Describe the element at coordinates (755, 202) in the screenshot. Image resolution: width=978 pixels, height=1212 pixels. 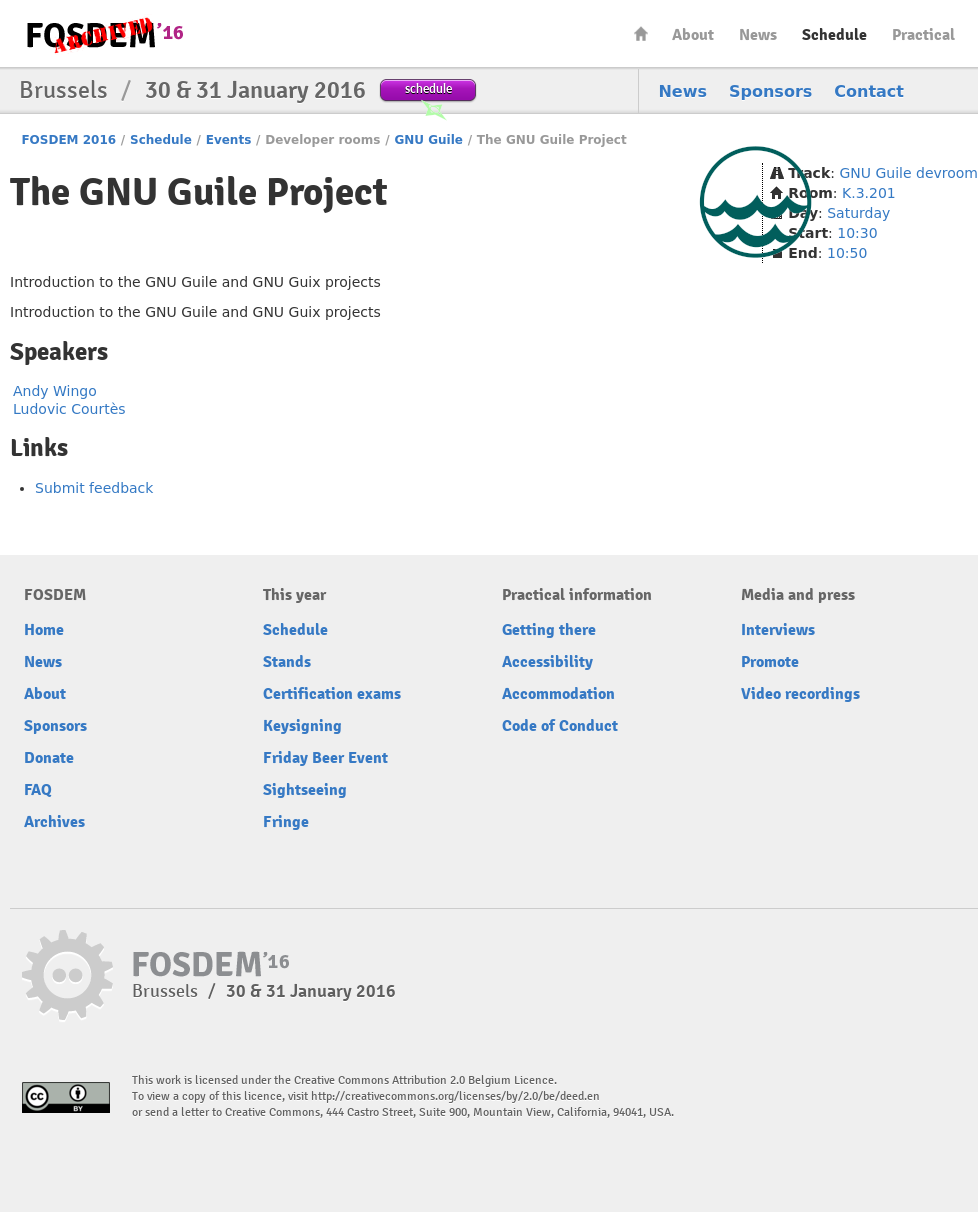
I see `indicates ocean or maritime game mode` at that location.